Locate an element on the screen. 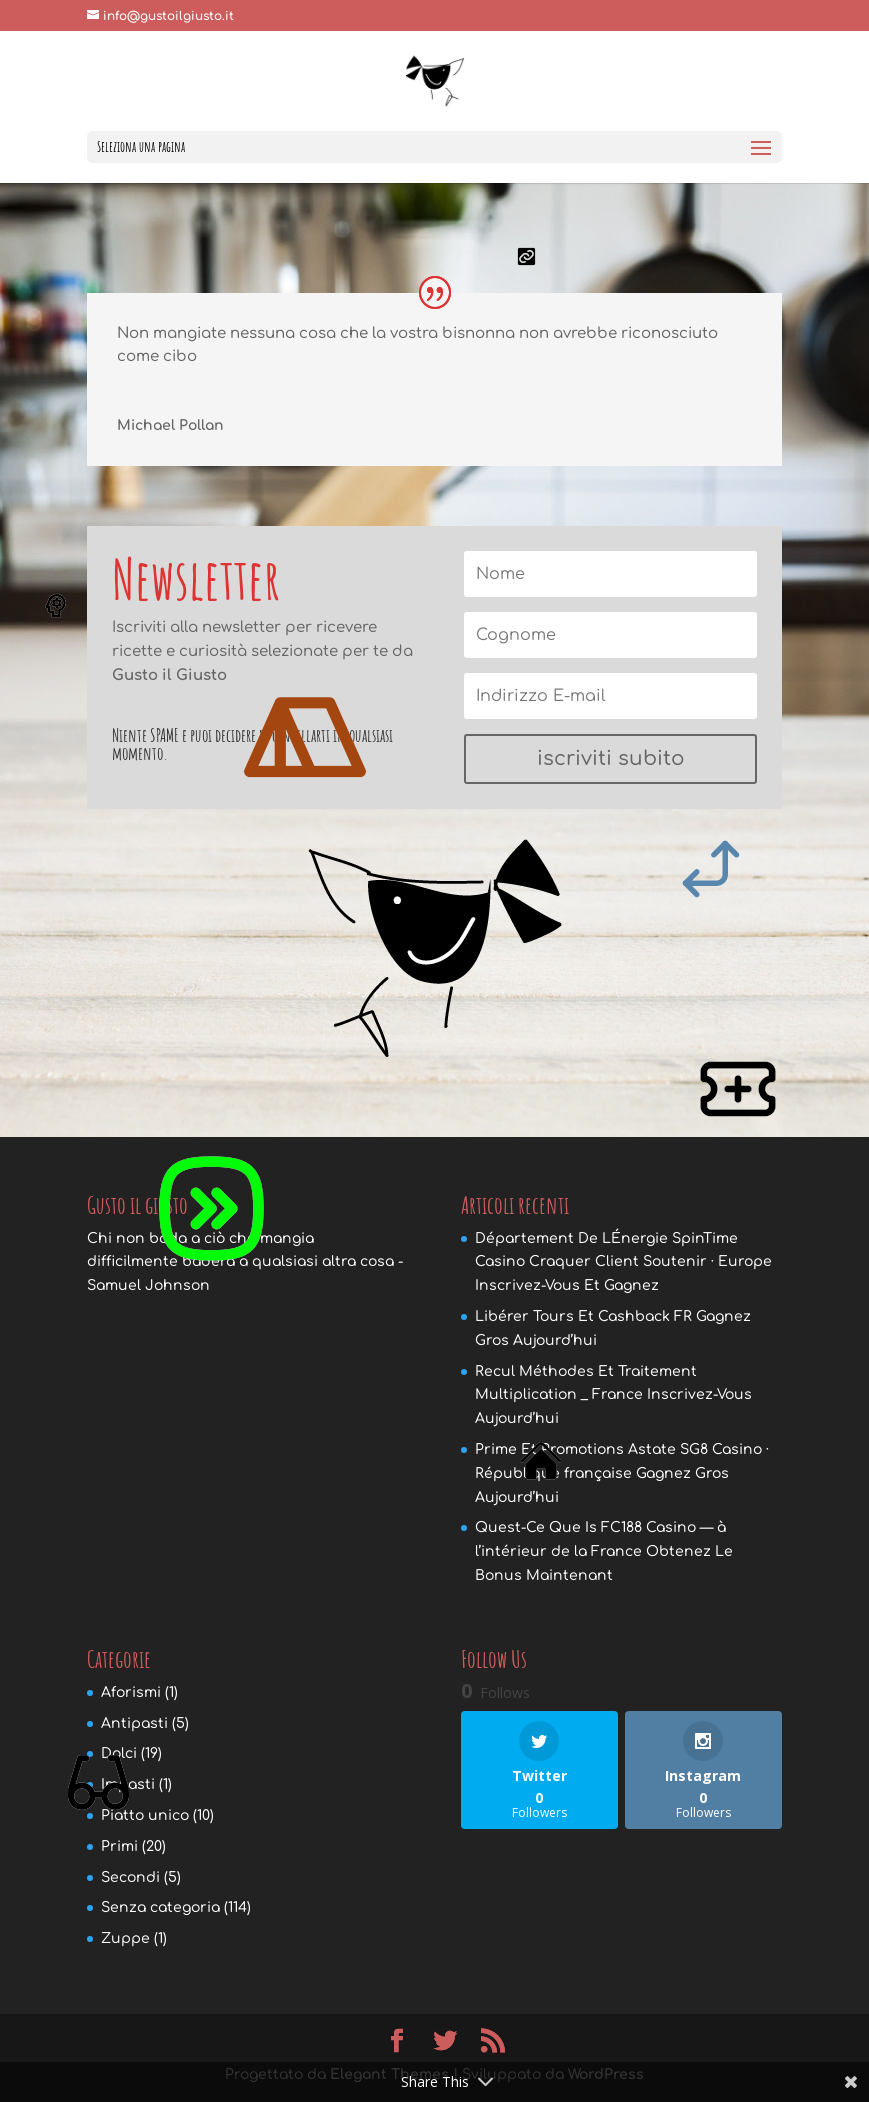  view or access reading mode is located at coordinates (98, 1782).